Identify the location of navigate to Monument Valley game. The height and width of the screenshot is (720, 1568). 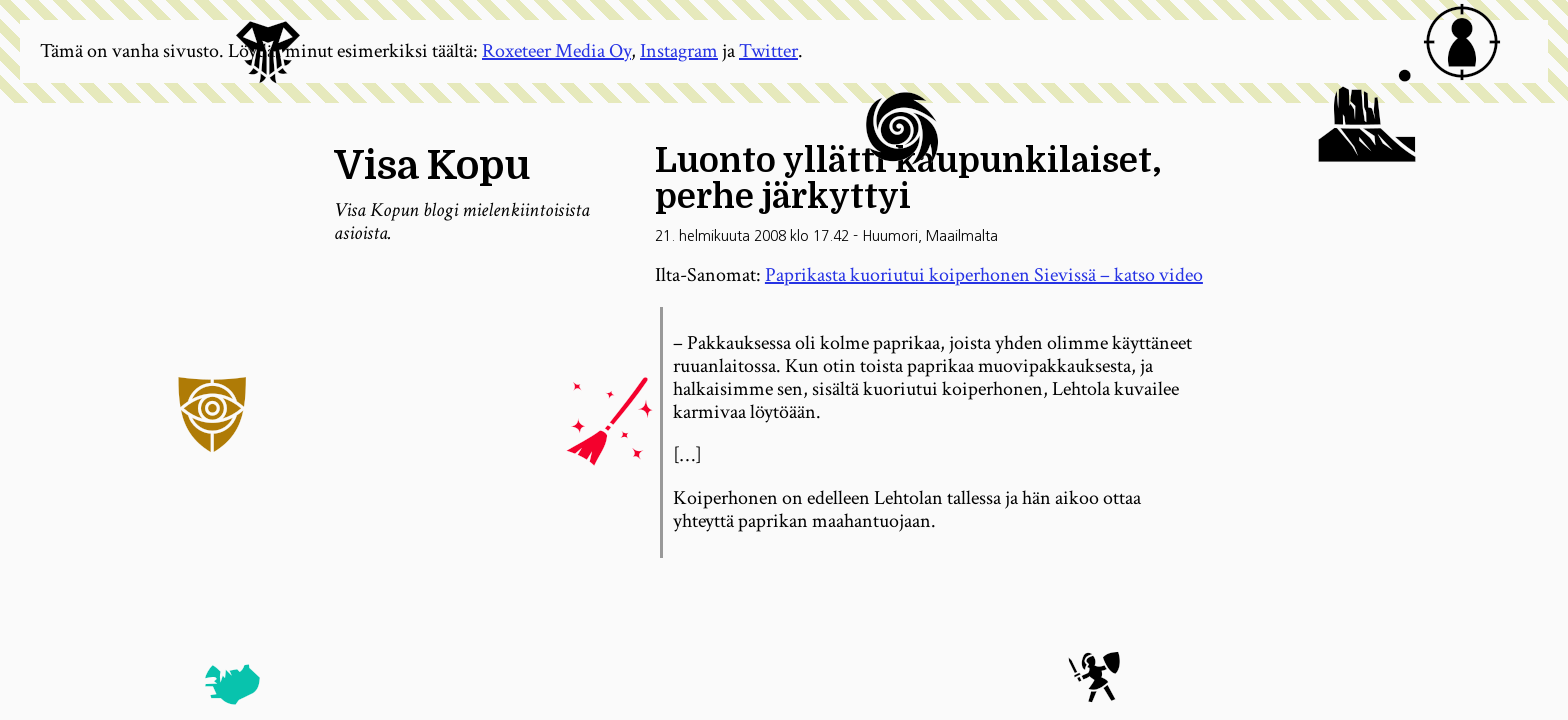
(1367, 113).